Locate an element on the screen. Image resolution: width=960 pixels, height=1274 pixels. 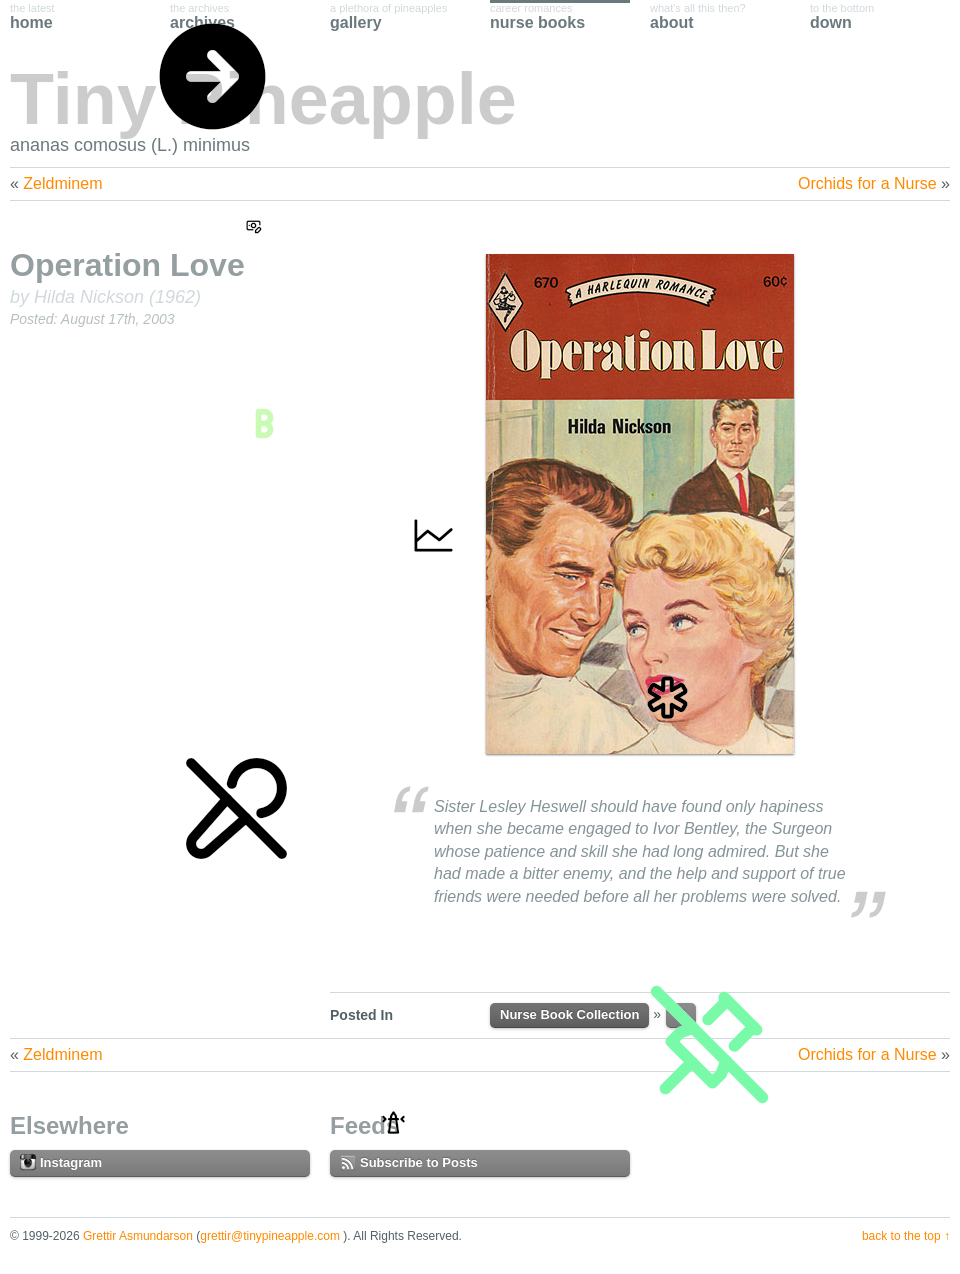
unpin this item is located at coordinates (709, 1044).